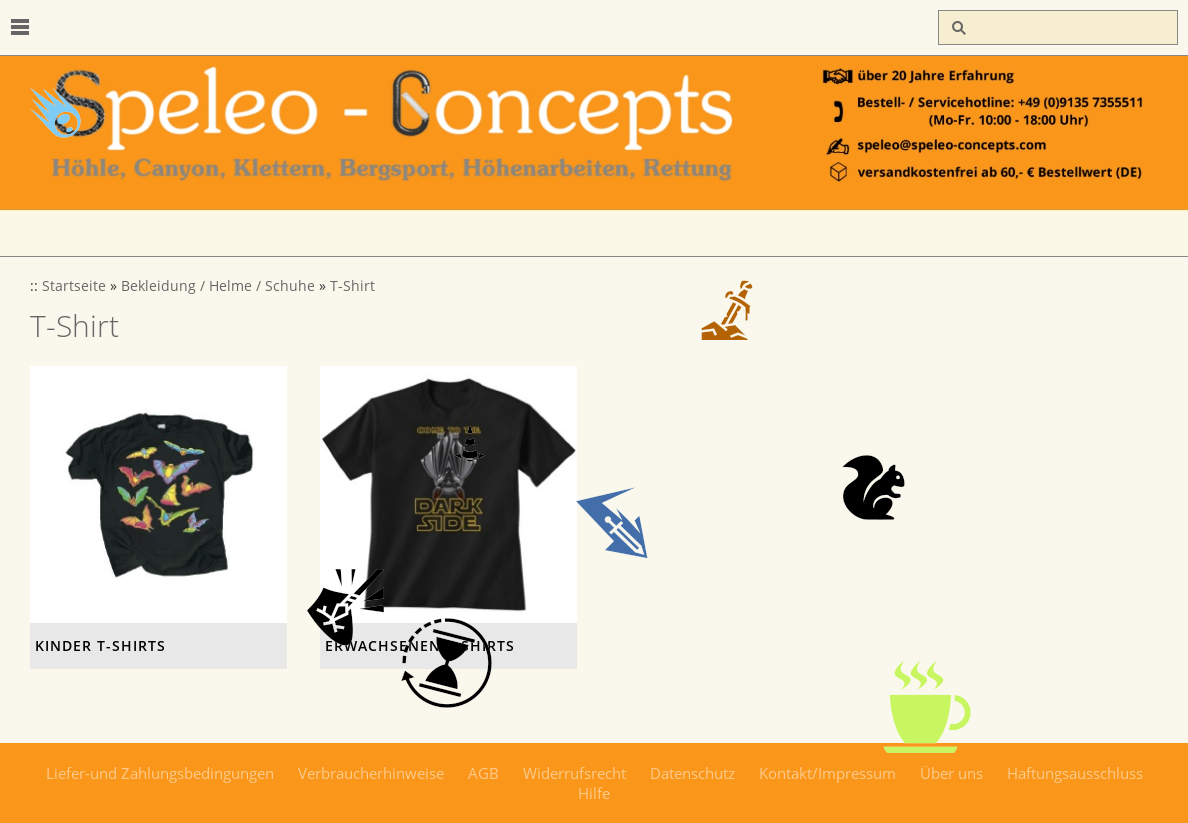  I want to click on select a melee weapon in game inventory, so click(731, 310).